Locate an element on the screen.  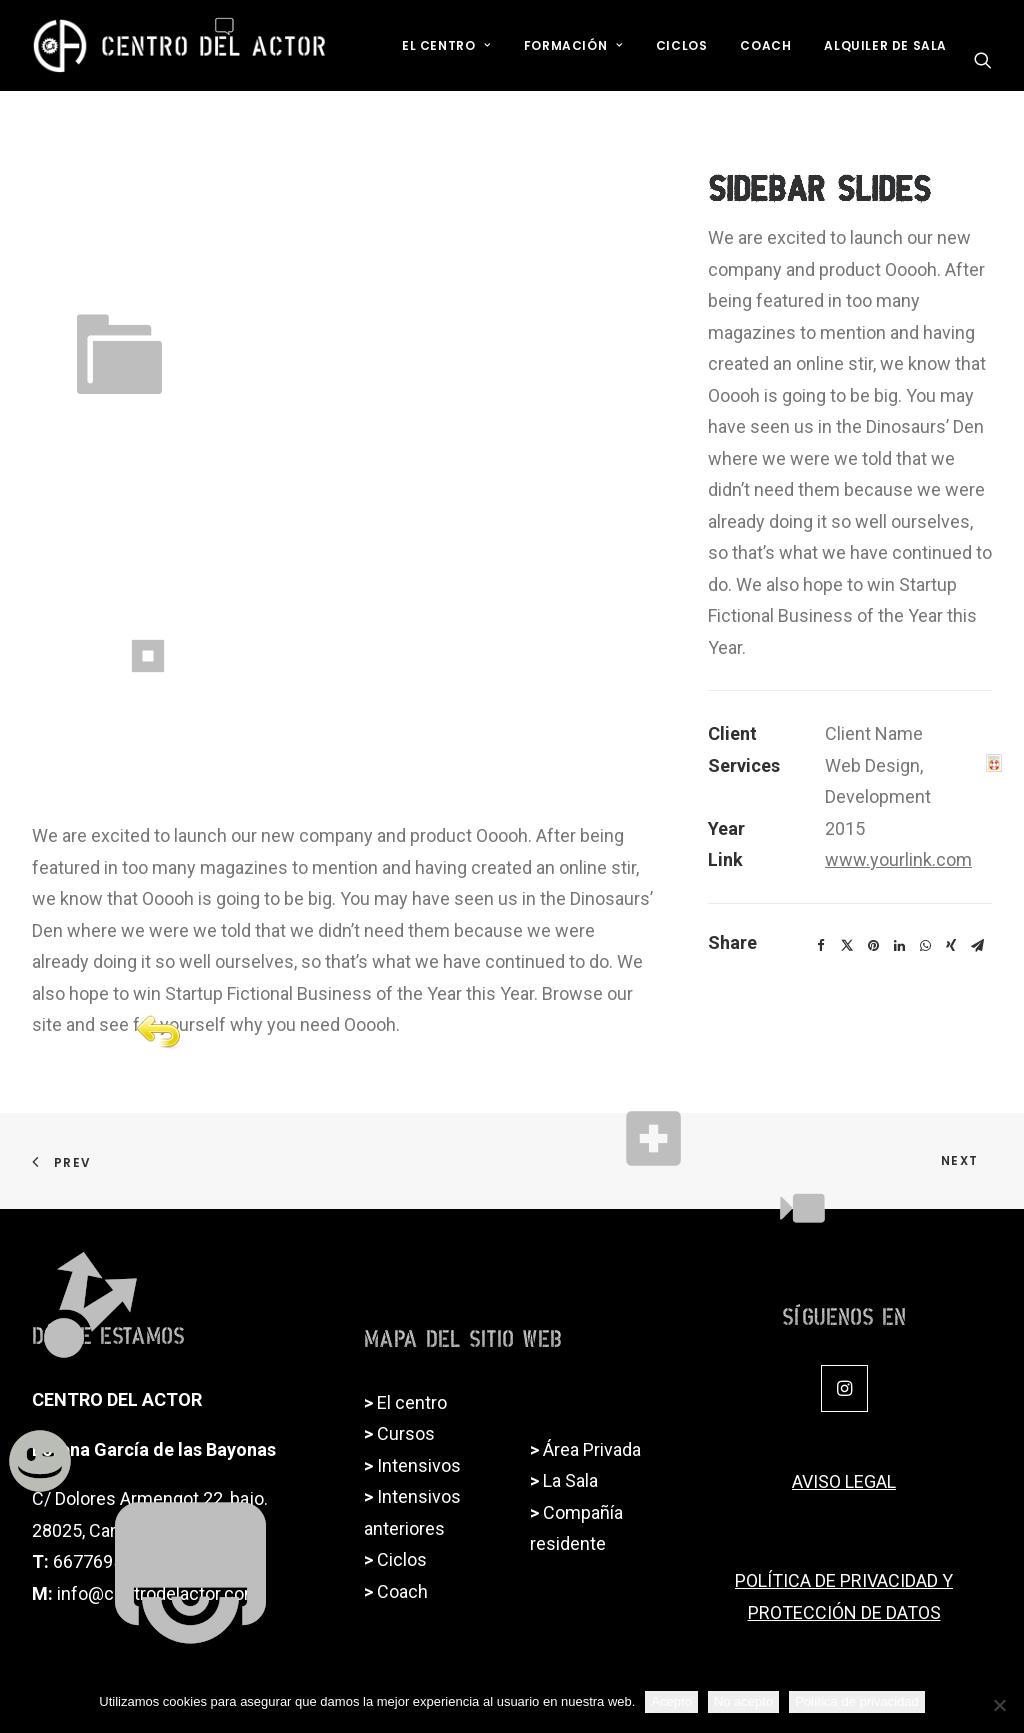
open file browser or documents folder is located at coordinates (119, 351).